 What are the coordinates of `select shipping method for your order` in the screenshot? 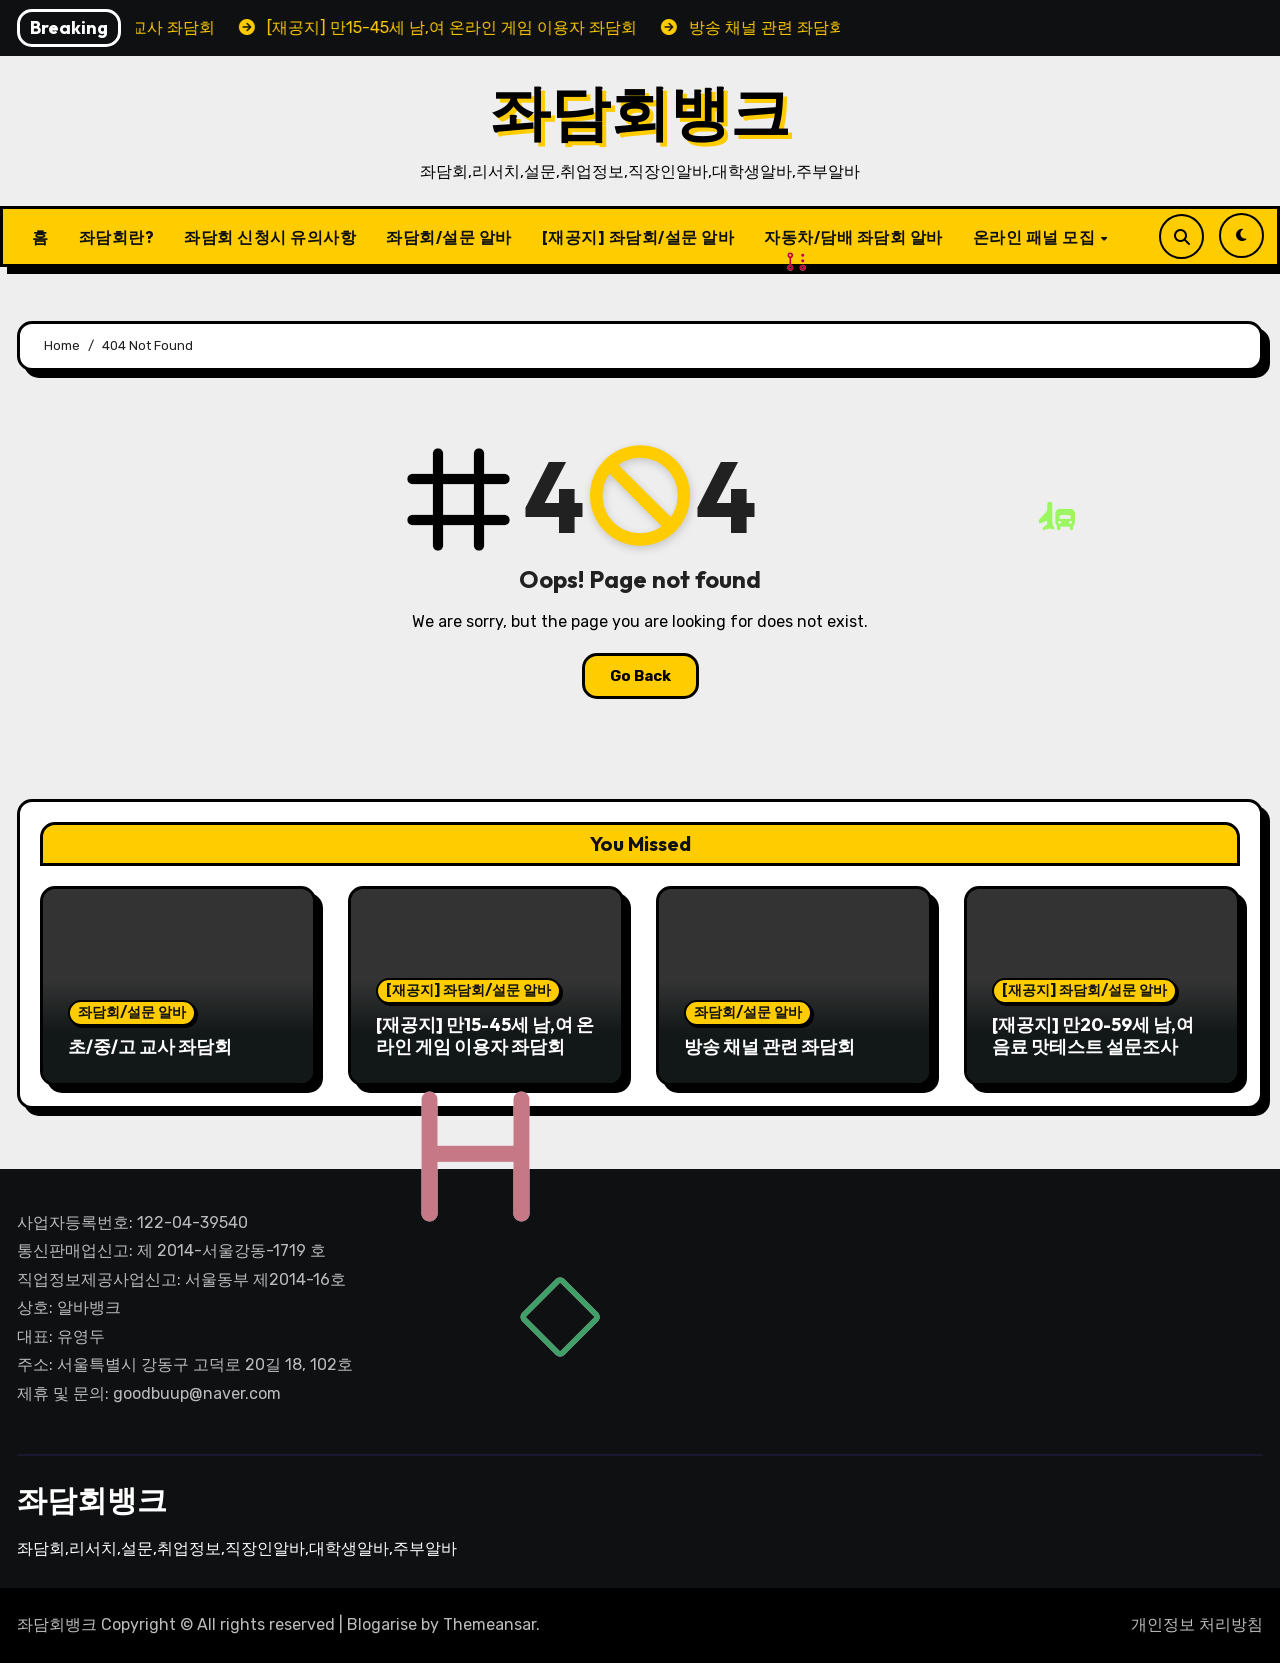 It's located at (1057, 516).